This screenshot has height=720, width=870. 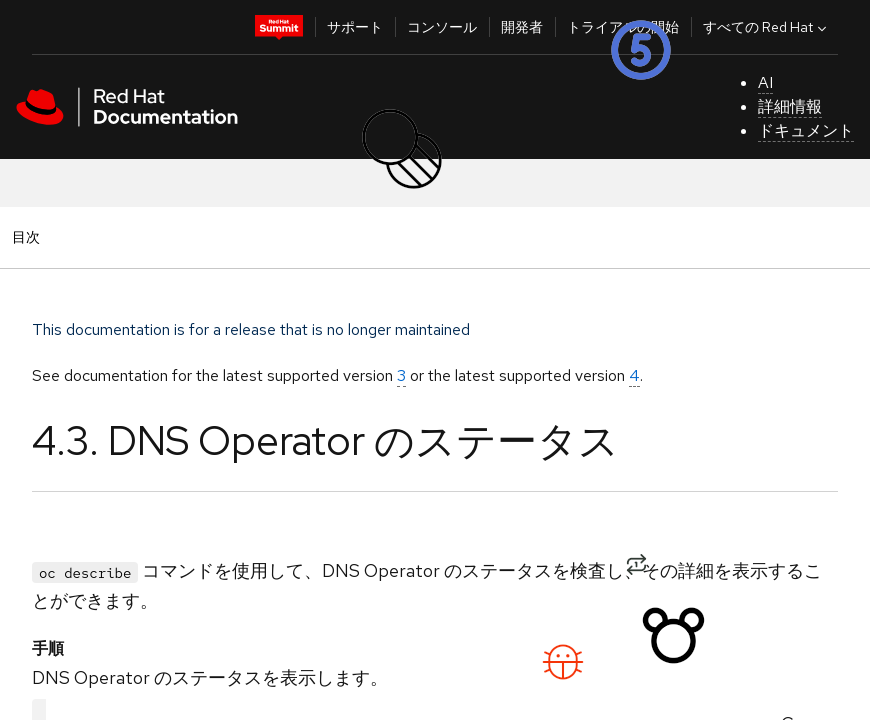 What do you see at coordinates (402, 149) in the screenshot?
I see `subtract or remove a shape from selection` at bounding box center [402, 149].